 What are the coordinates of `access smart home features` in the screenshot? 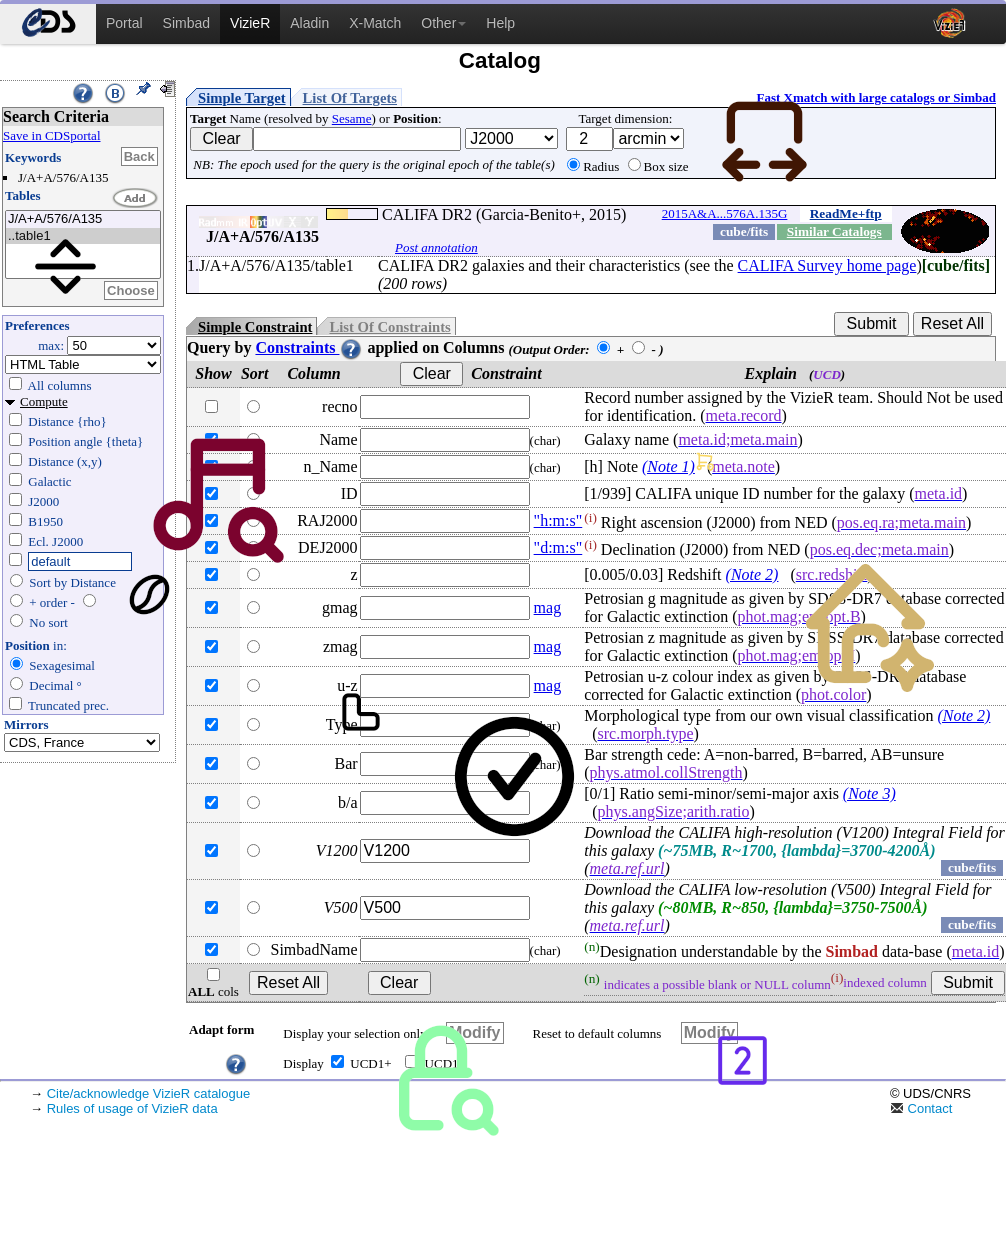 It's located at (865, 623).